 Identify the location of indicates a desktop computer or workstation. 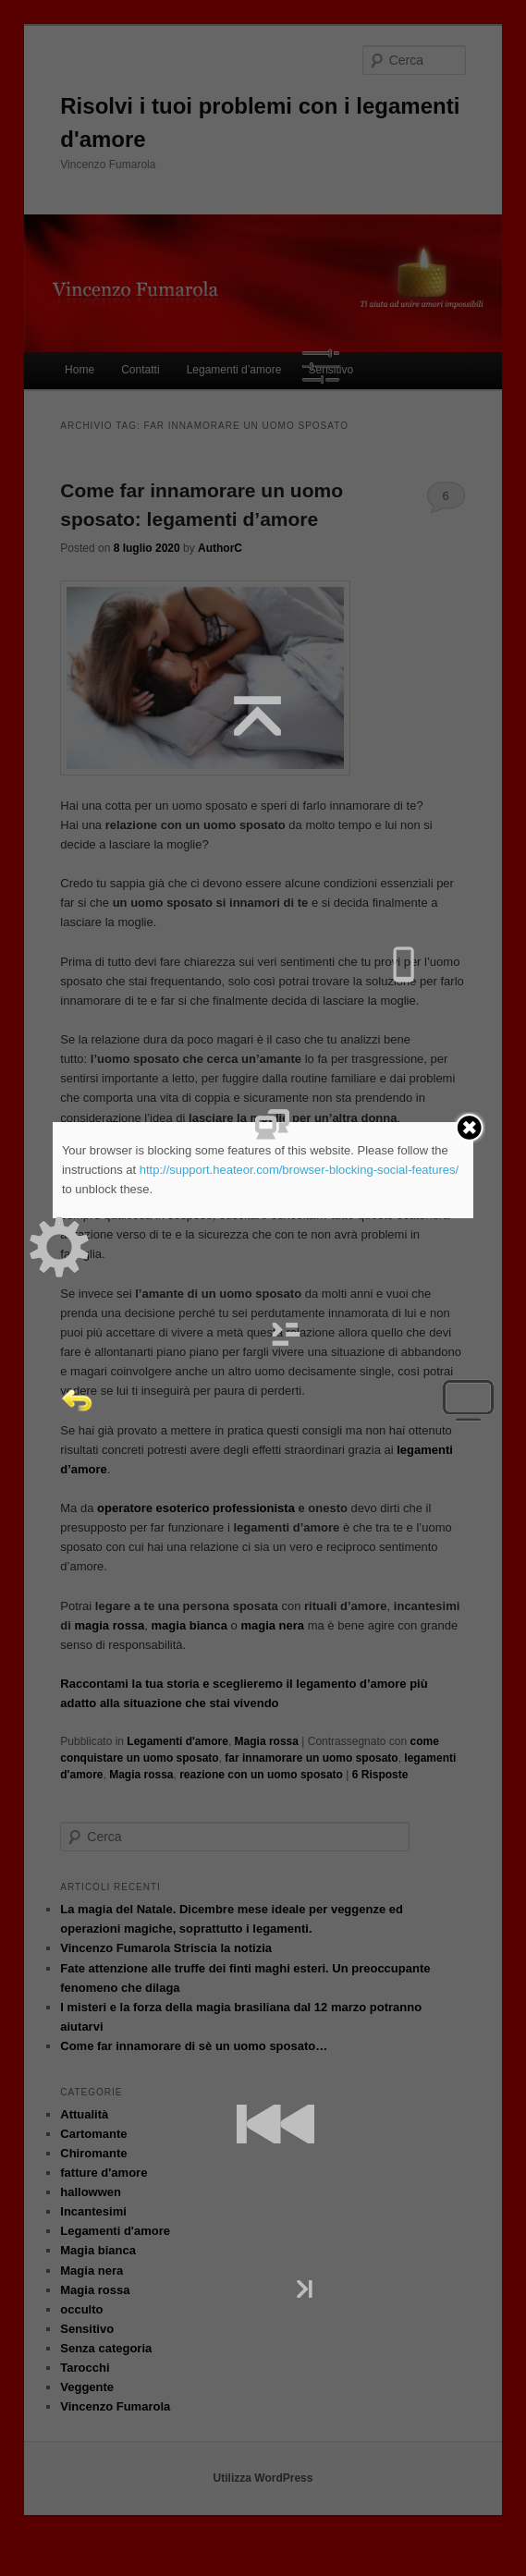
(468, 1398).